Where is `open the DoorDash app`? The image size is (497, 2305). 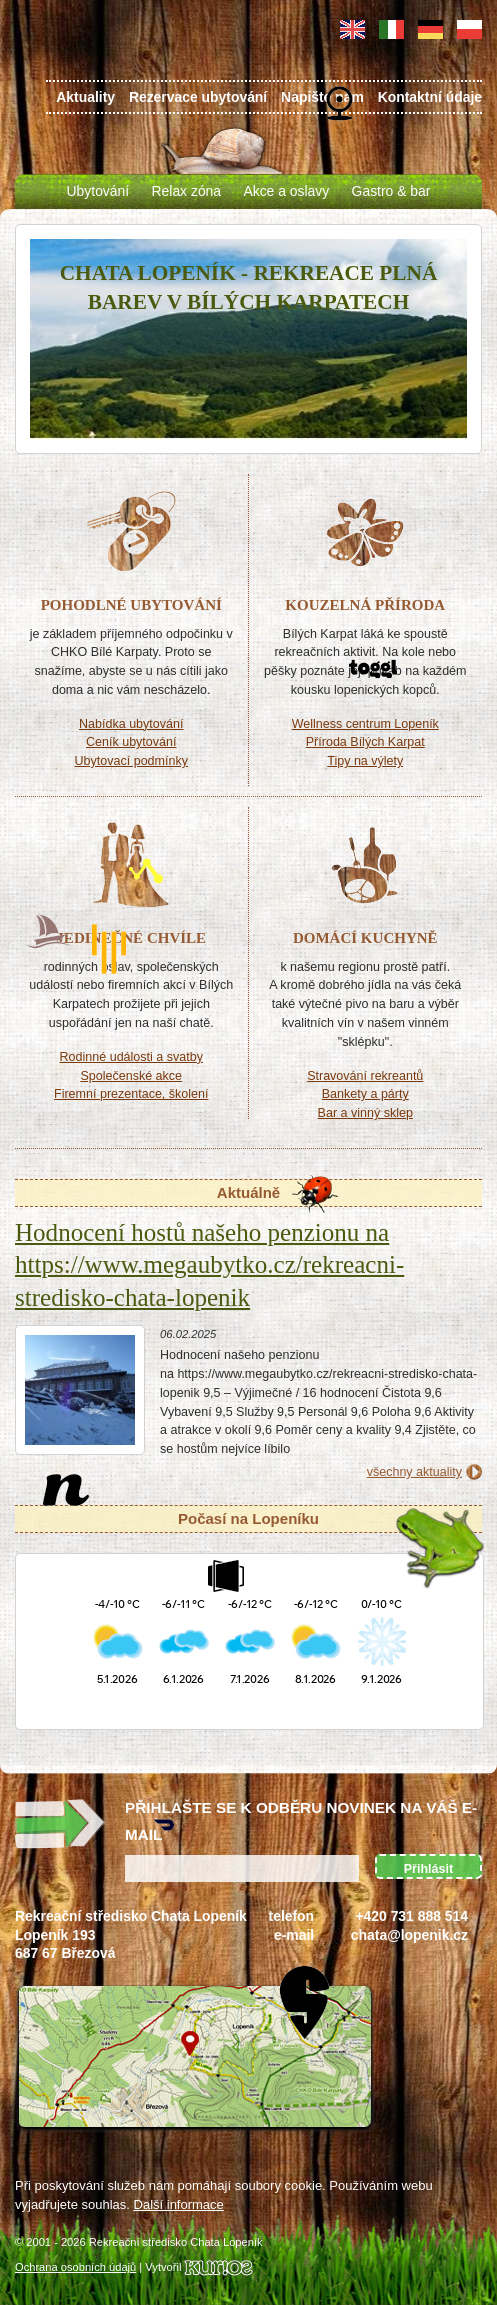 open the DoorDash app is located at coordinates (164, 1825).